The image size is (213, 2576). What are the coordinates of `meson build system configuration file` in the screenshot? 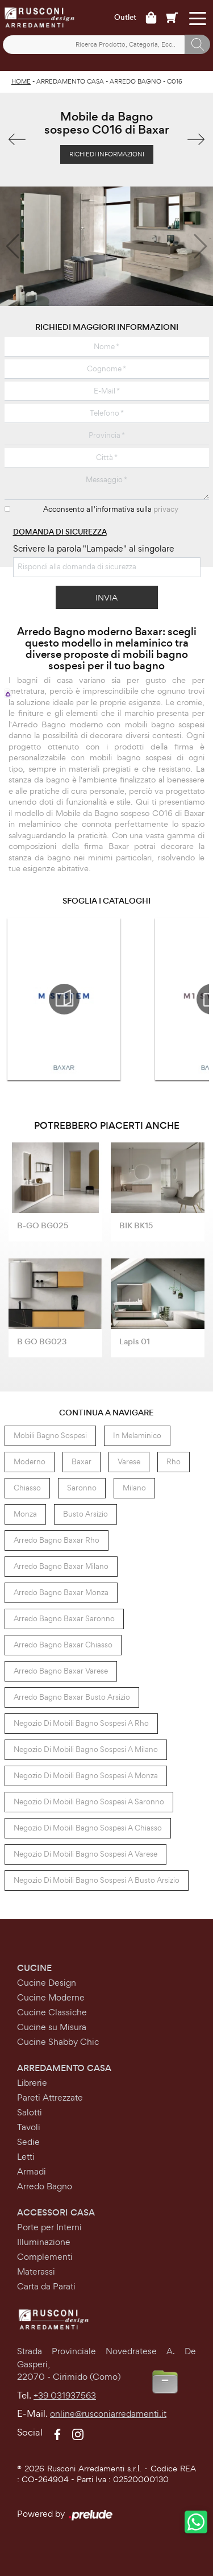 It's located at (8, 693).